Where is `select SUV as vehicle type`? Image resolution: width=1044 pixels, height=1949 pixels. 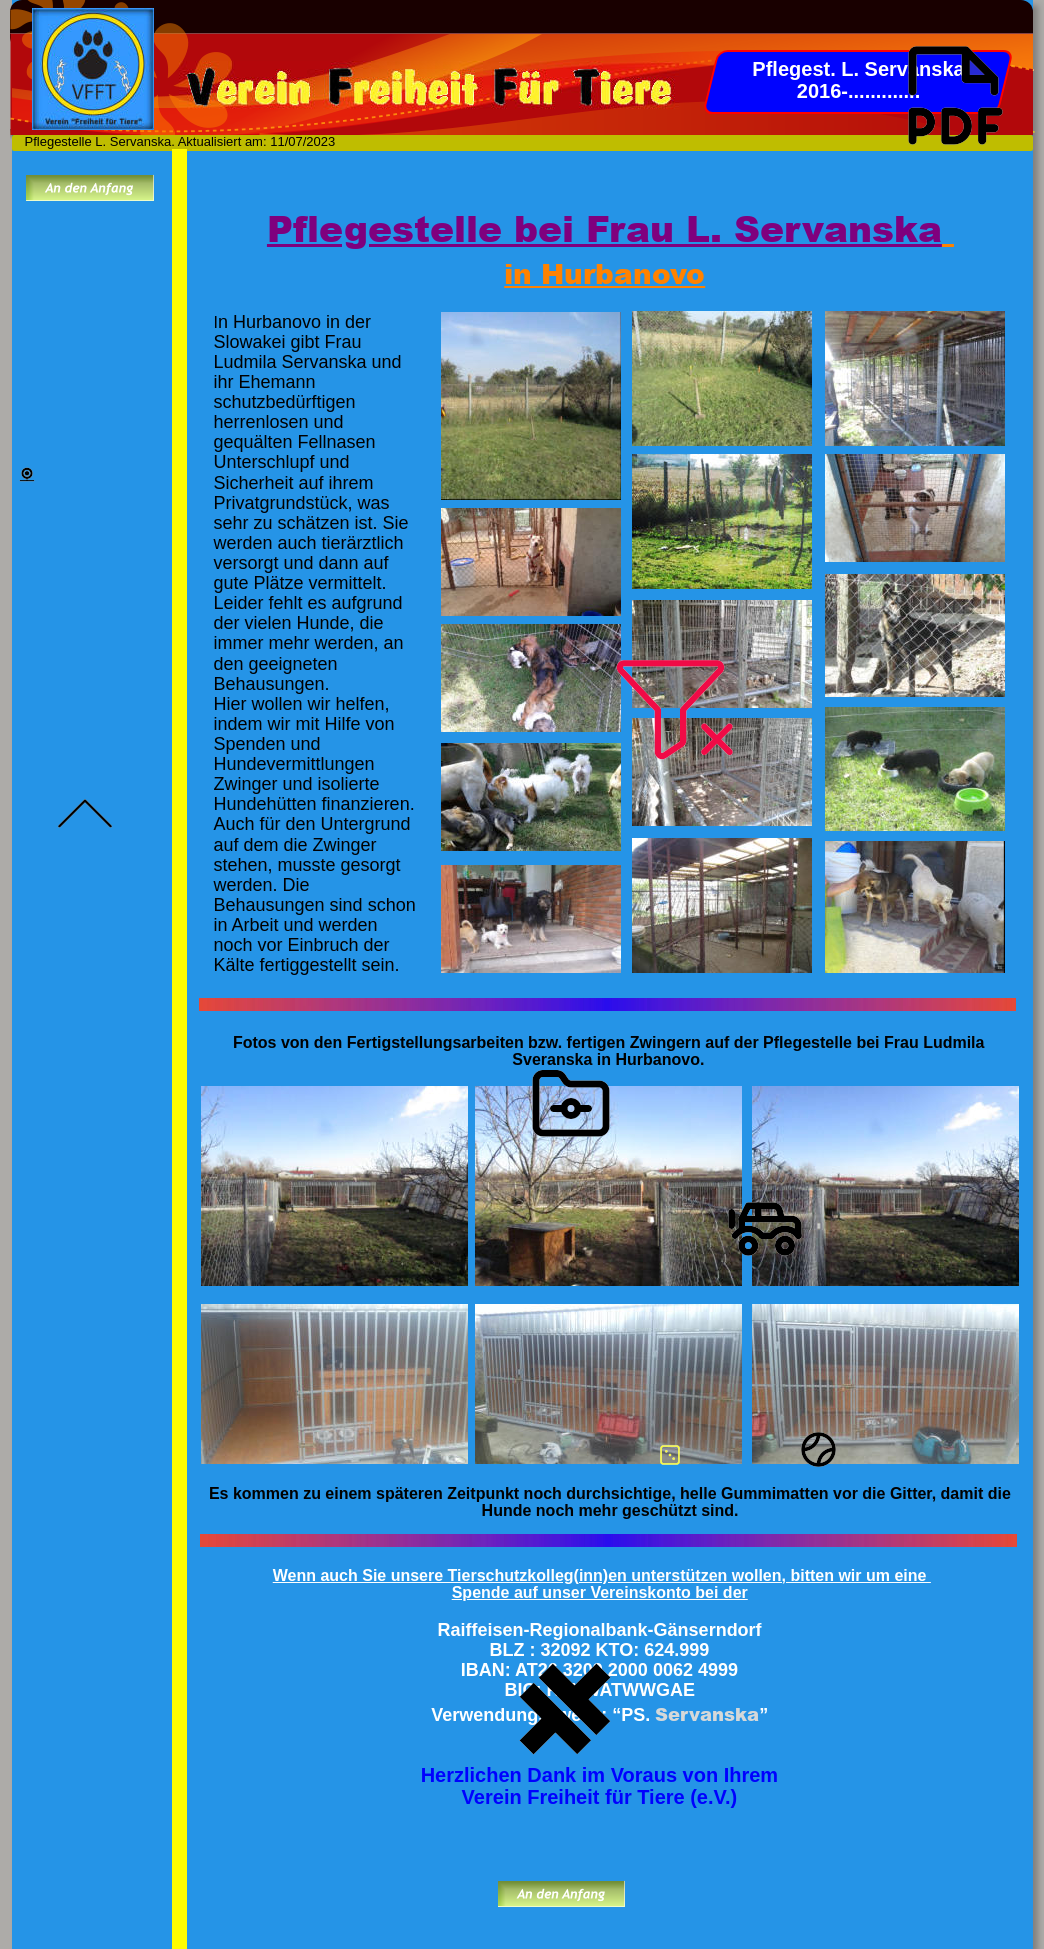
select SUV as vehicle type is located at coordinates (765, 1229).